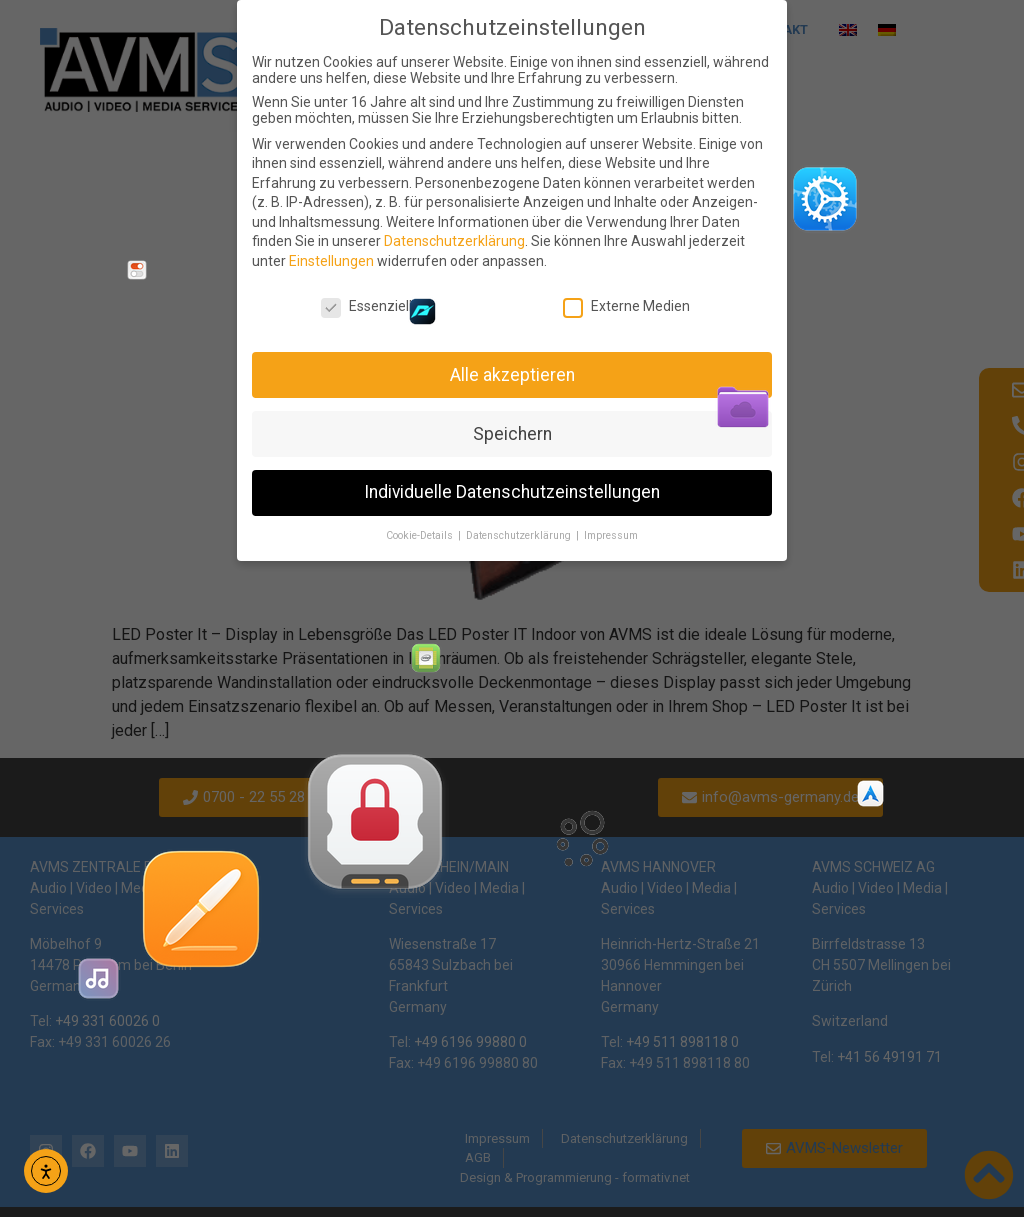 This screenshot has width=1024, height=1217. What do you see at coordinates (375, 824) in the screenshot?
I see `access encryption and security settings` at bounding box center [375, 824].